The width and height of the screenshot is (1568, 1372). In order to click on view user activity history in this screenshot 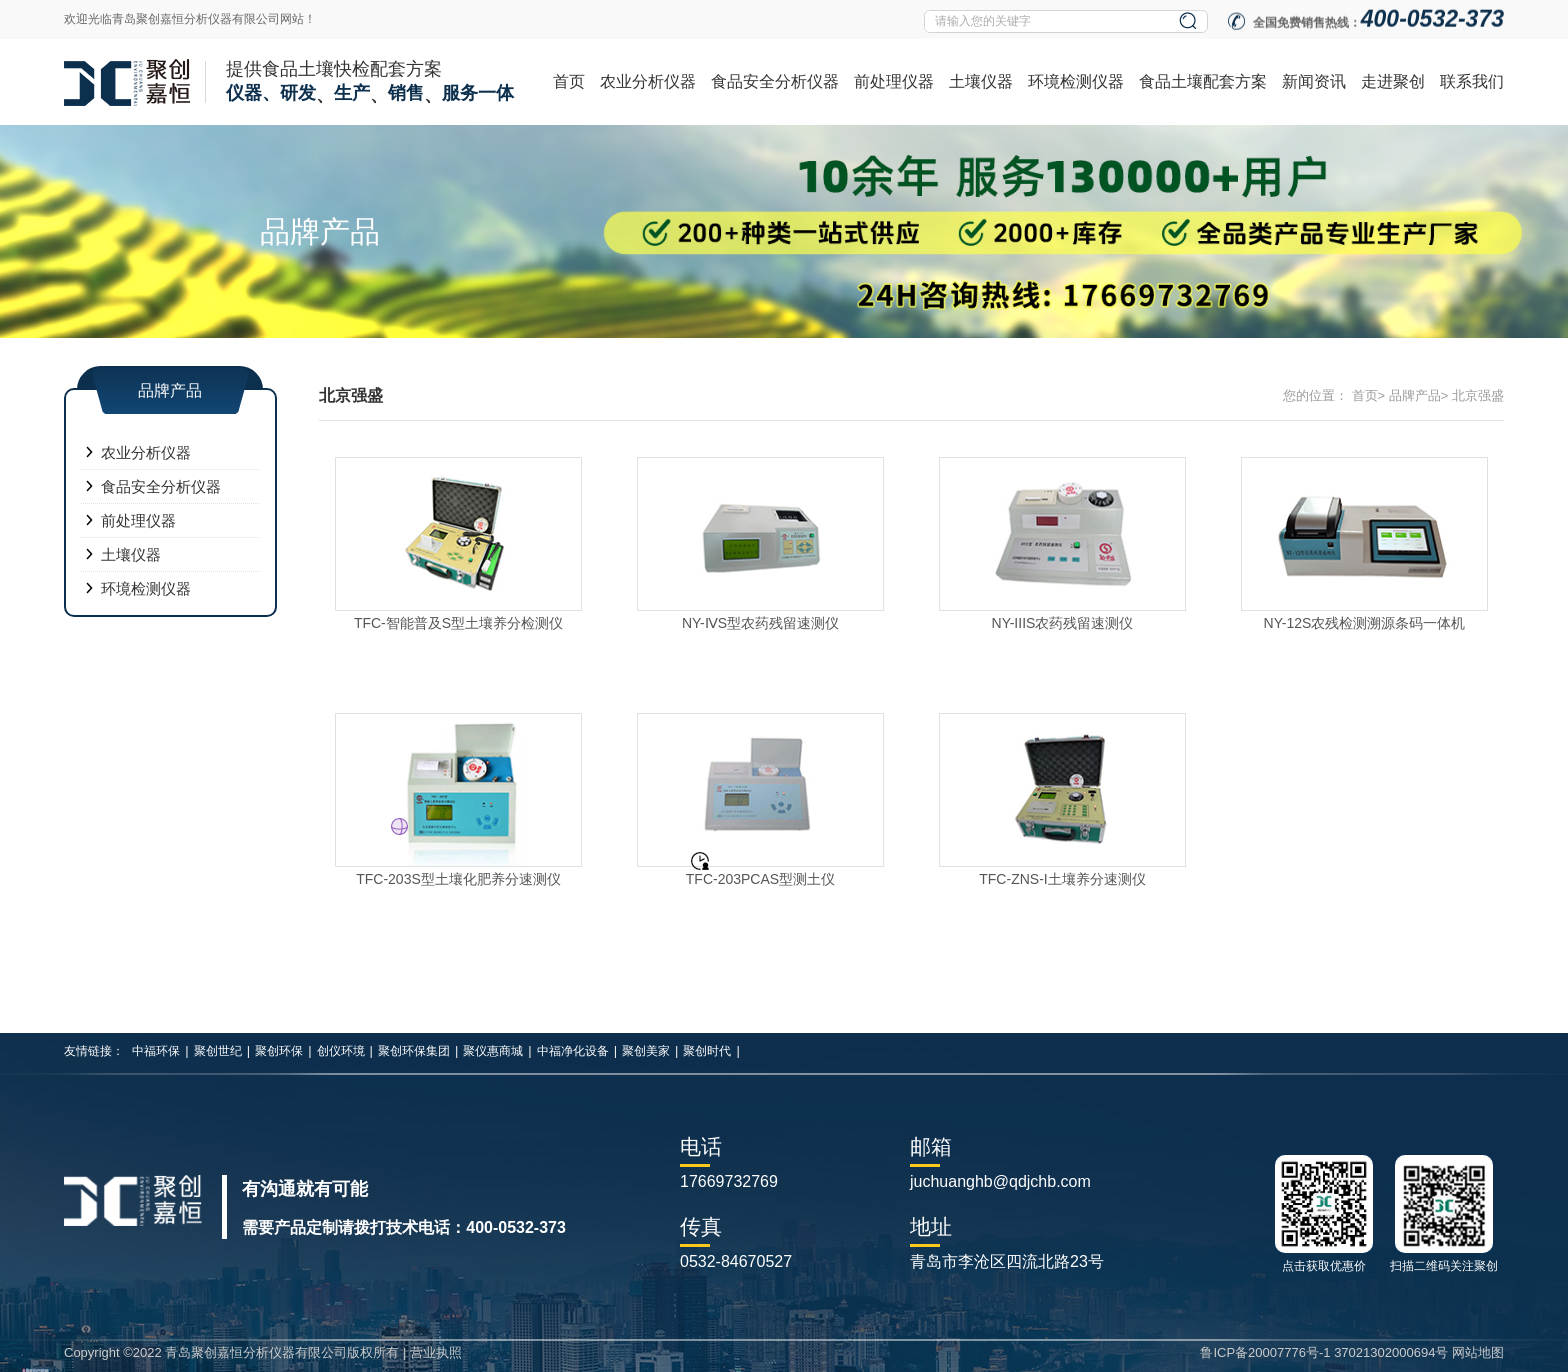, I will do `click(700, 861)`.